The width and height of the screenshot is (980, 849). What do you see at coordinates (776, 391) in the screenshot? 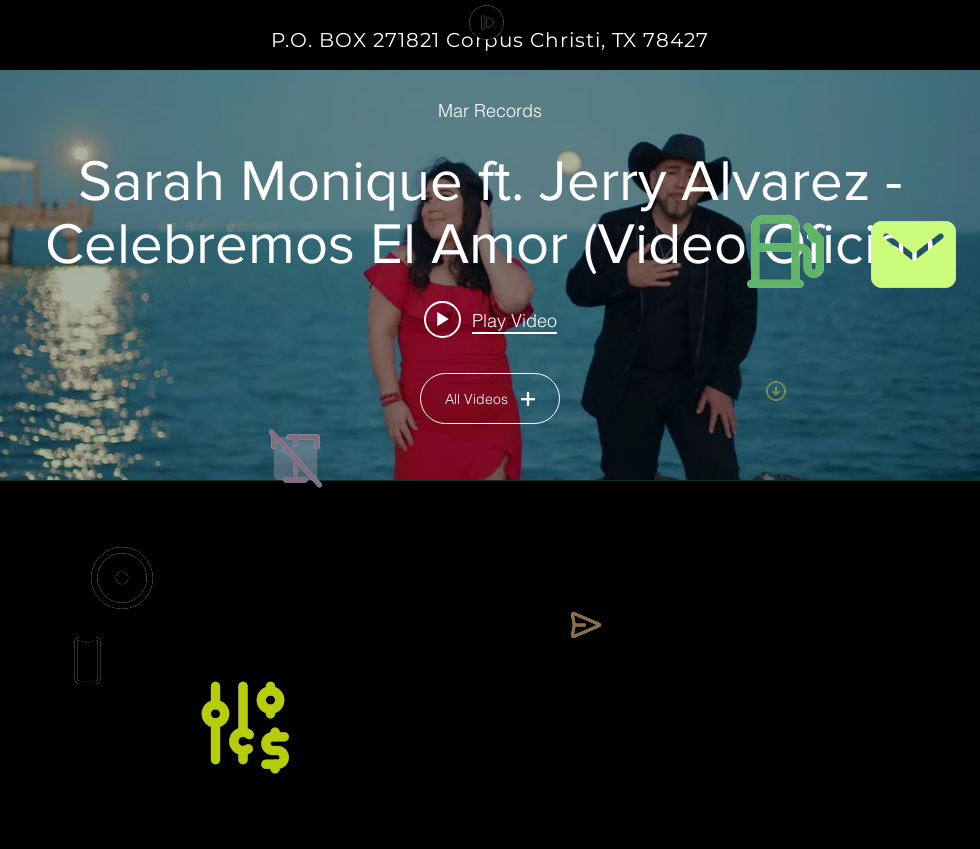
I see `download a file or content` at bounding box center [776, 391].